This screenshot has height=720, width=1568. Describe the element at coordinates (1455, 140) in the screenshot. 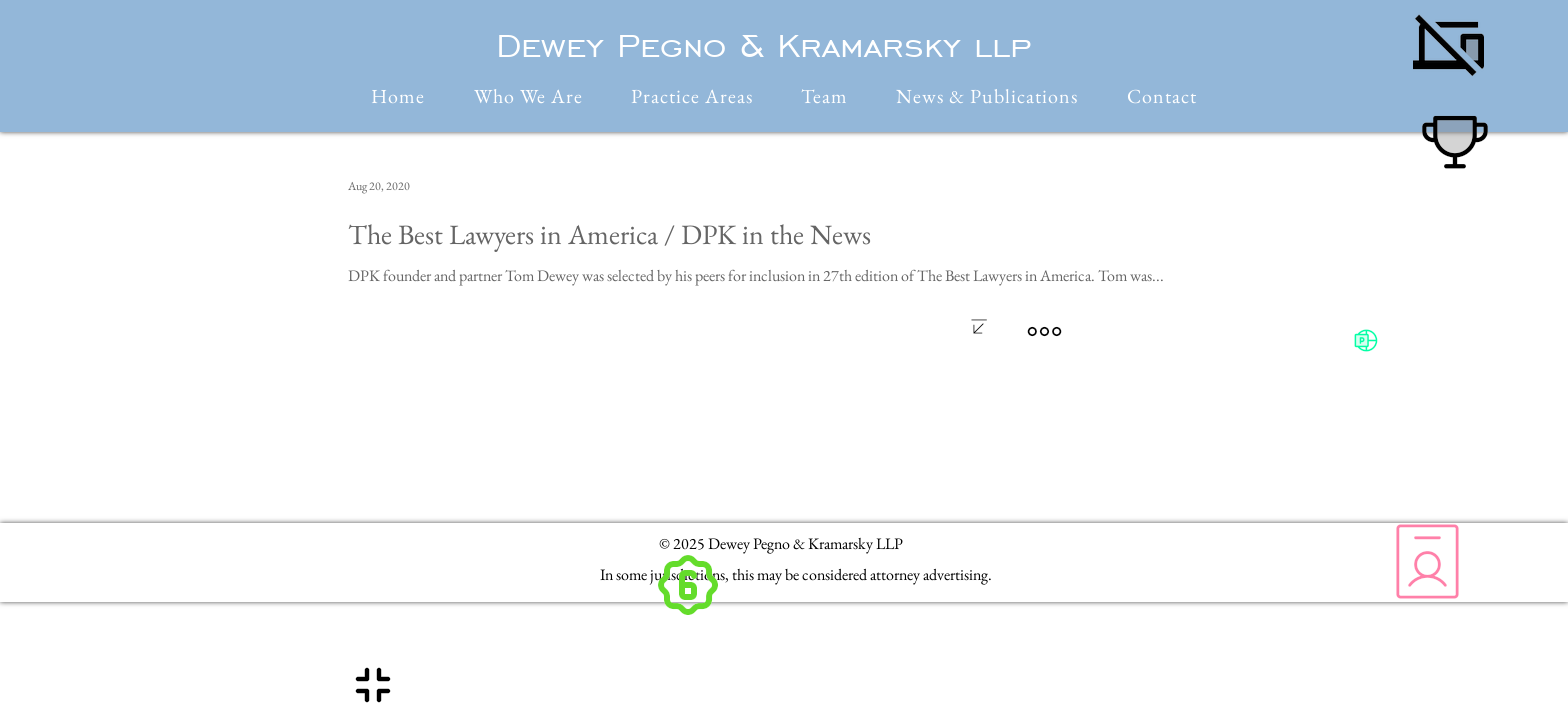

I see `view achievements or awards` at that location.